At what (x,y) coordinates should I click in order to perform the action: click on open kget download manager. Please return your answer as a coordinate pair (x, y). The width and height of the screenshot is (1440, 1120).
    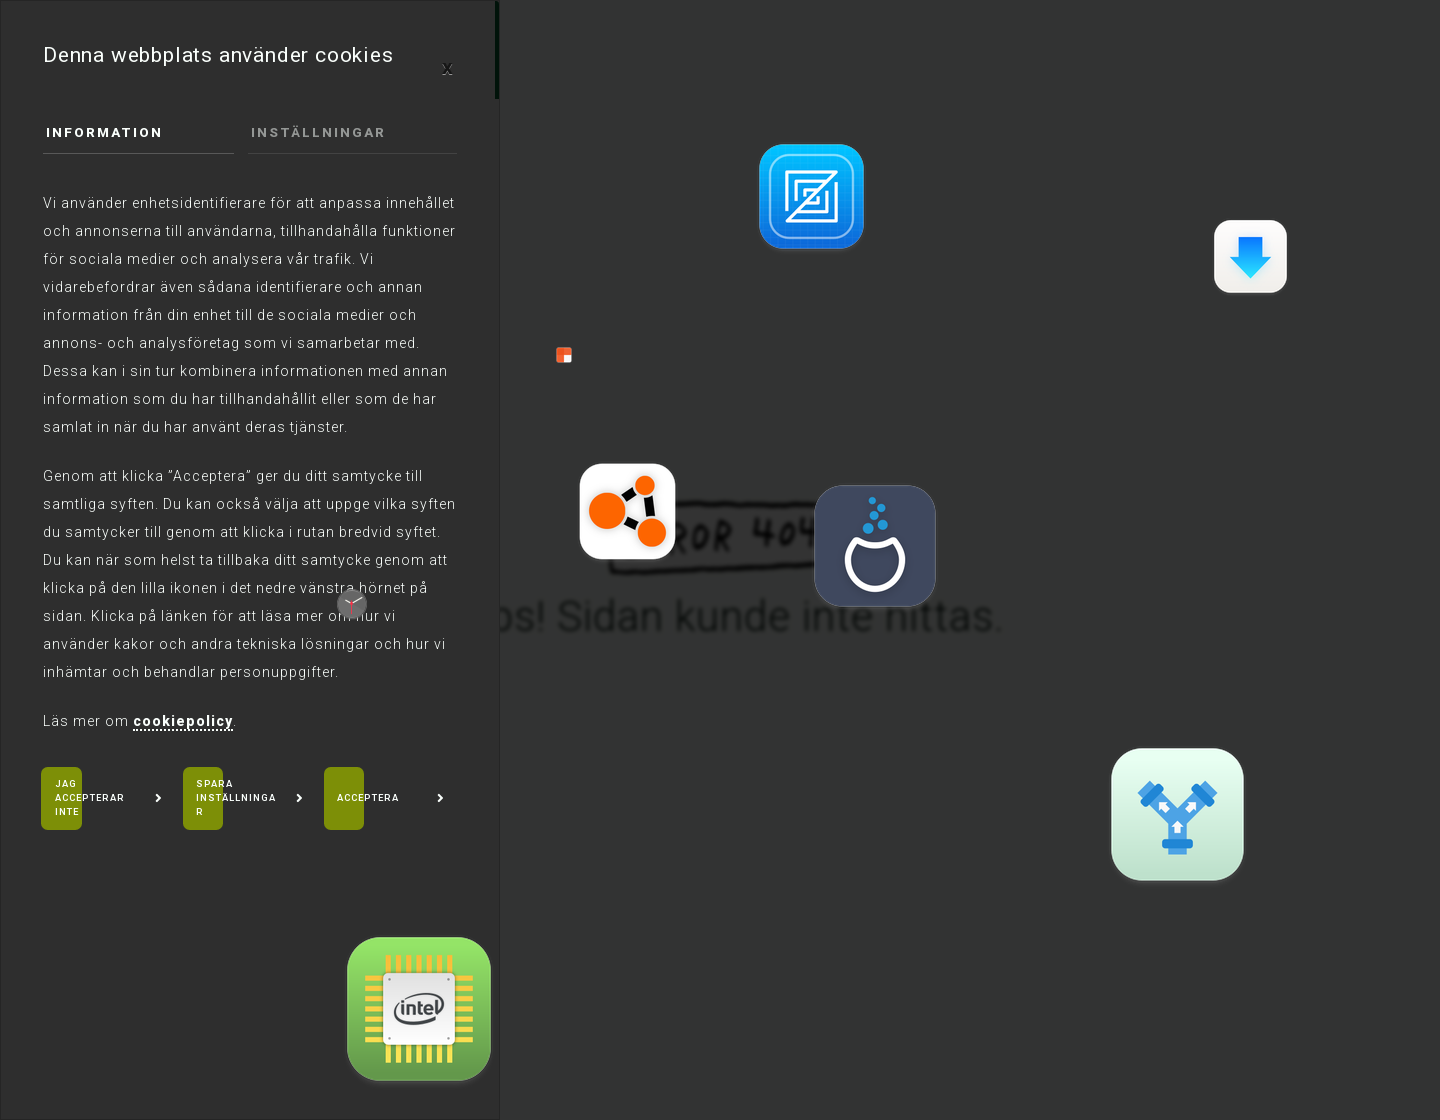
    Looking at the image, I should click on (1250, 256).